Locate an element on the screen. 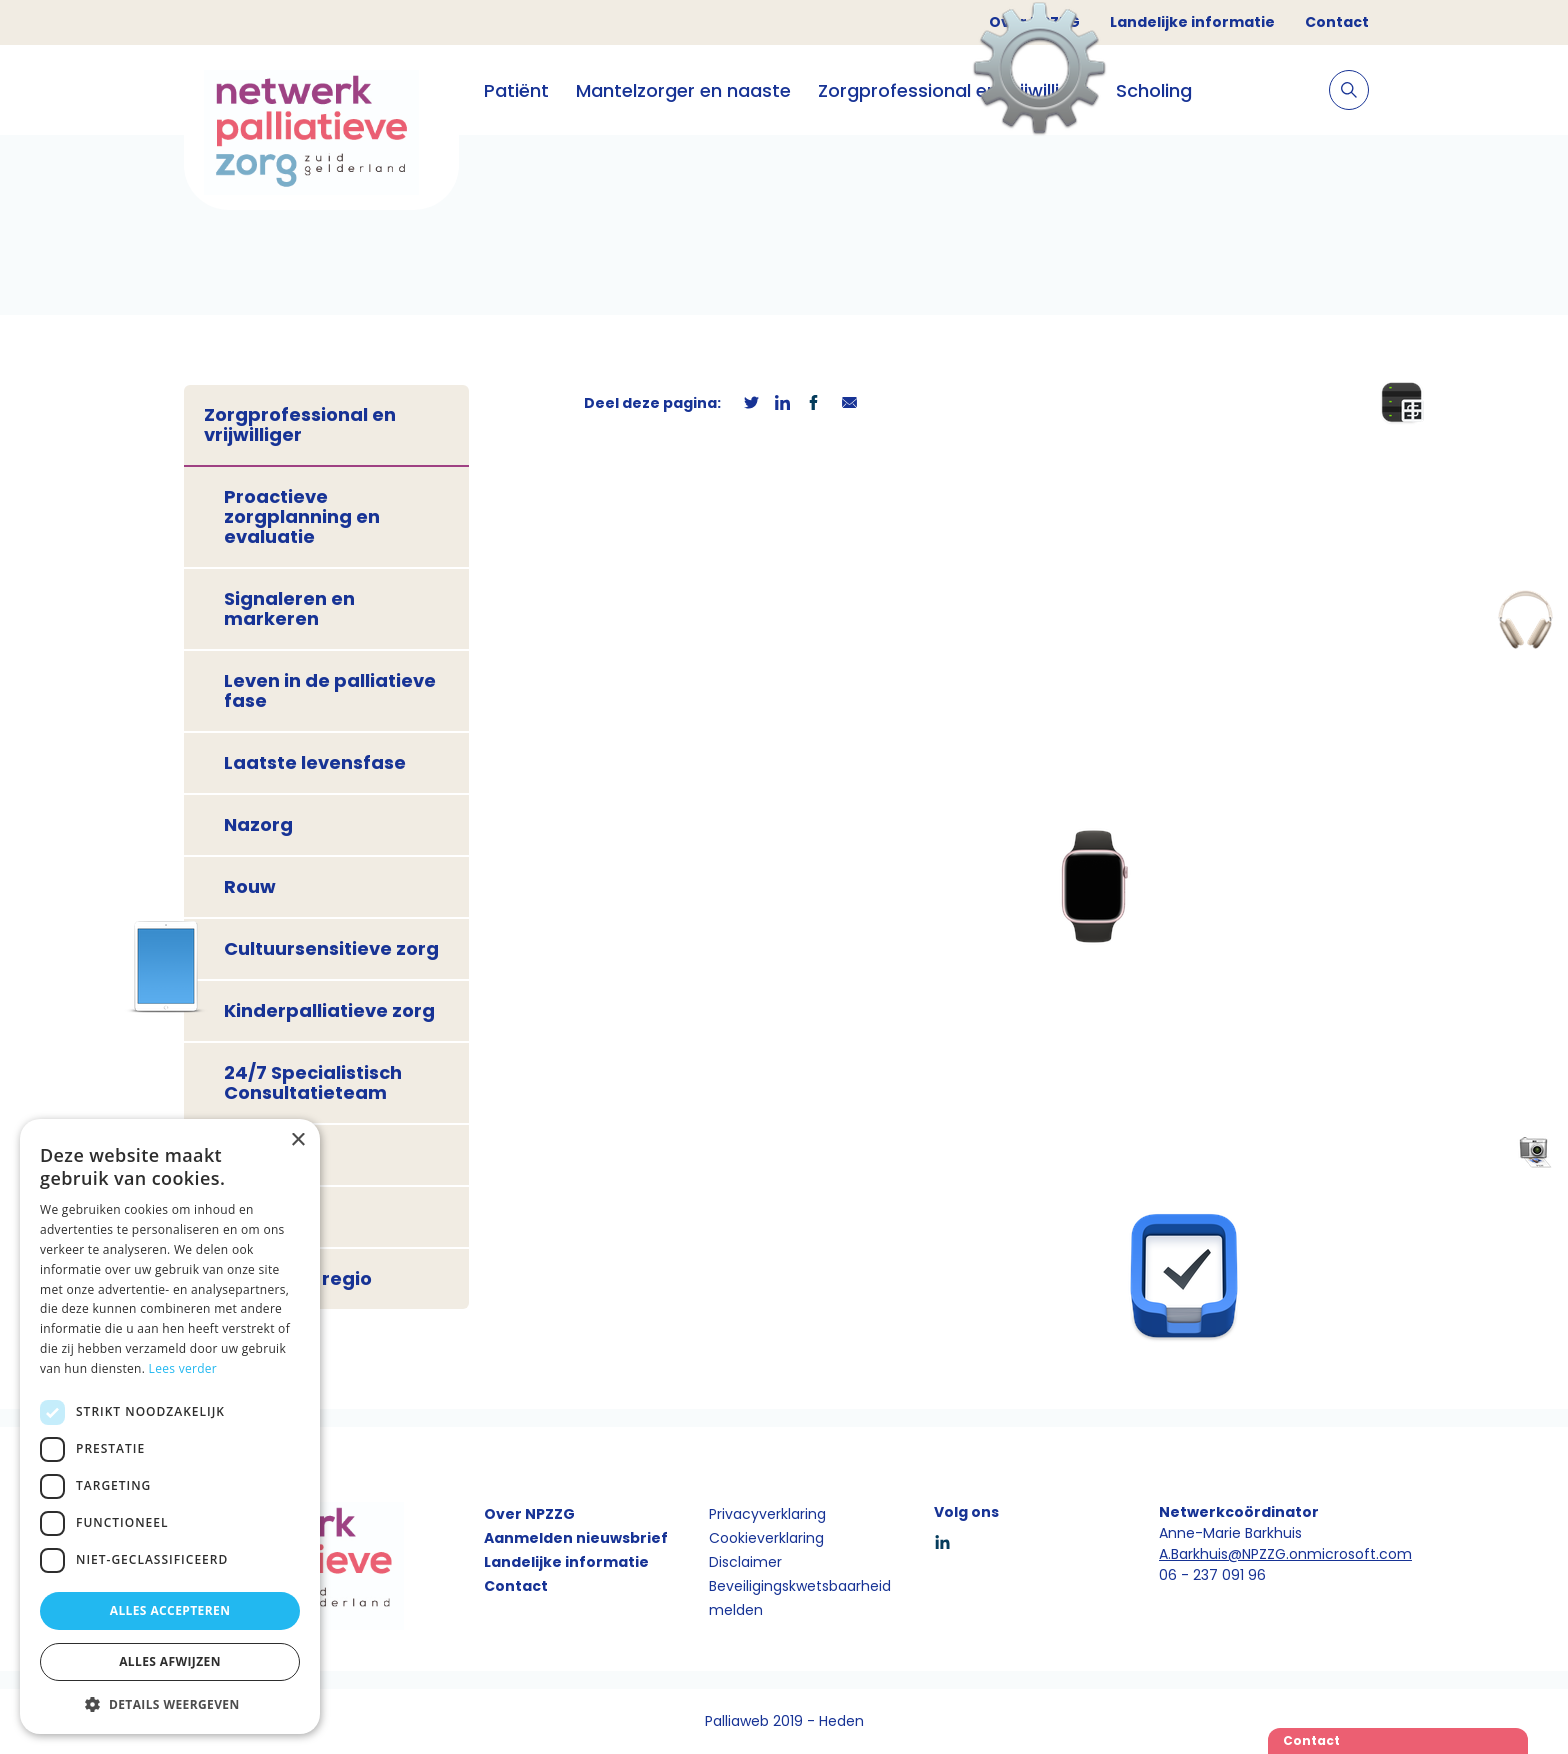  convert scanned images to PDF format is located at coordinates (1533, 1152).